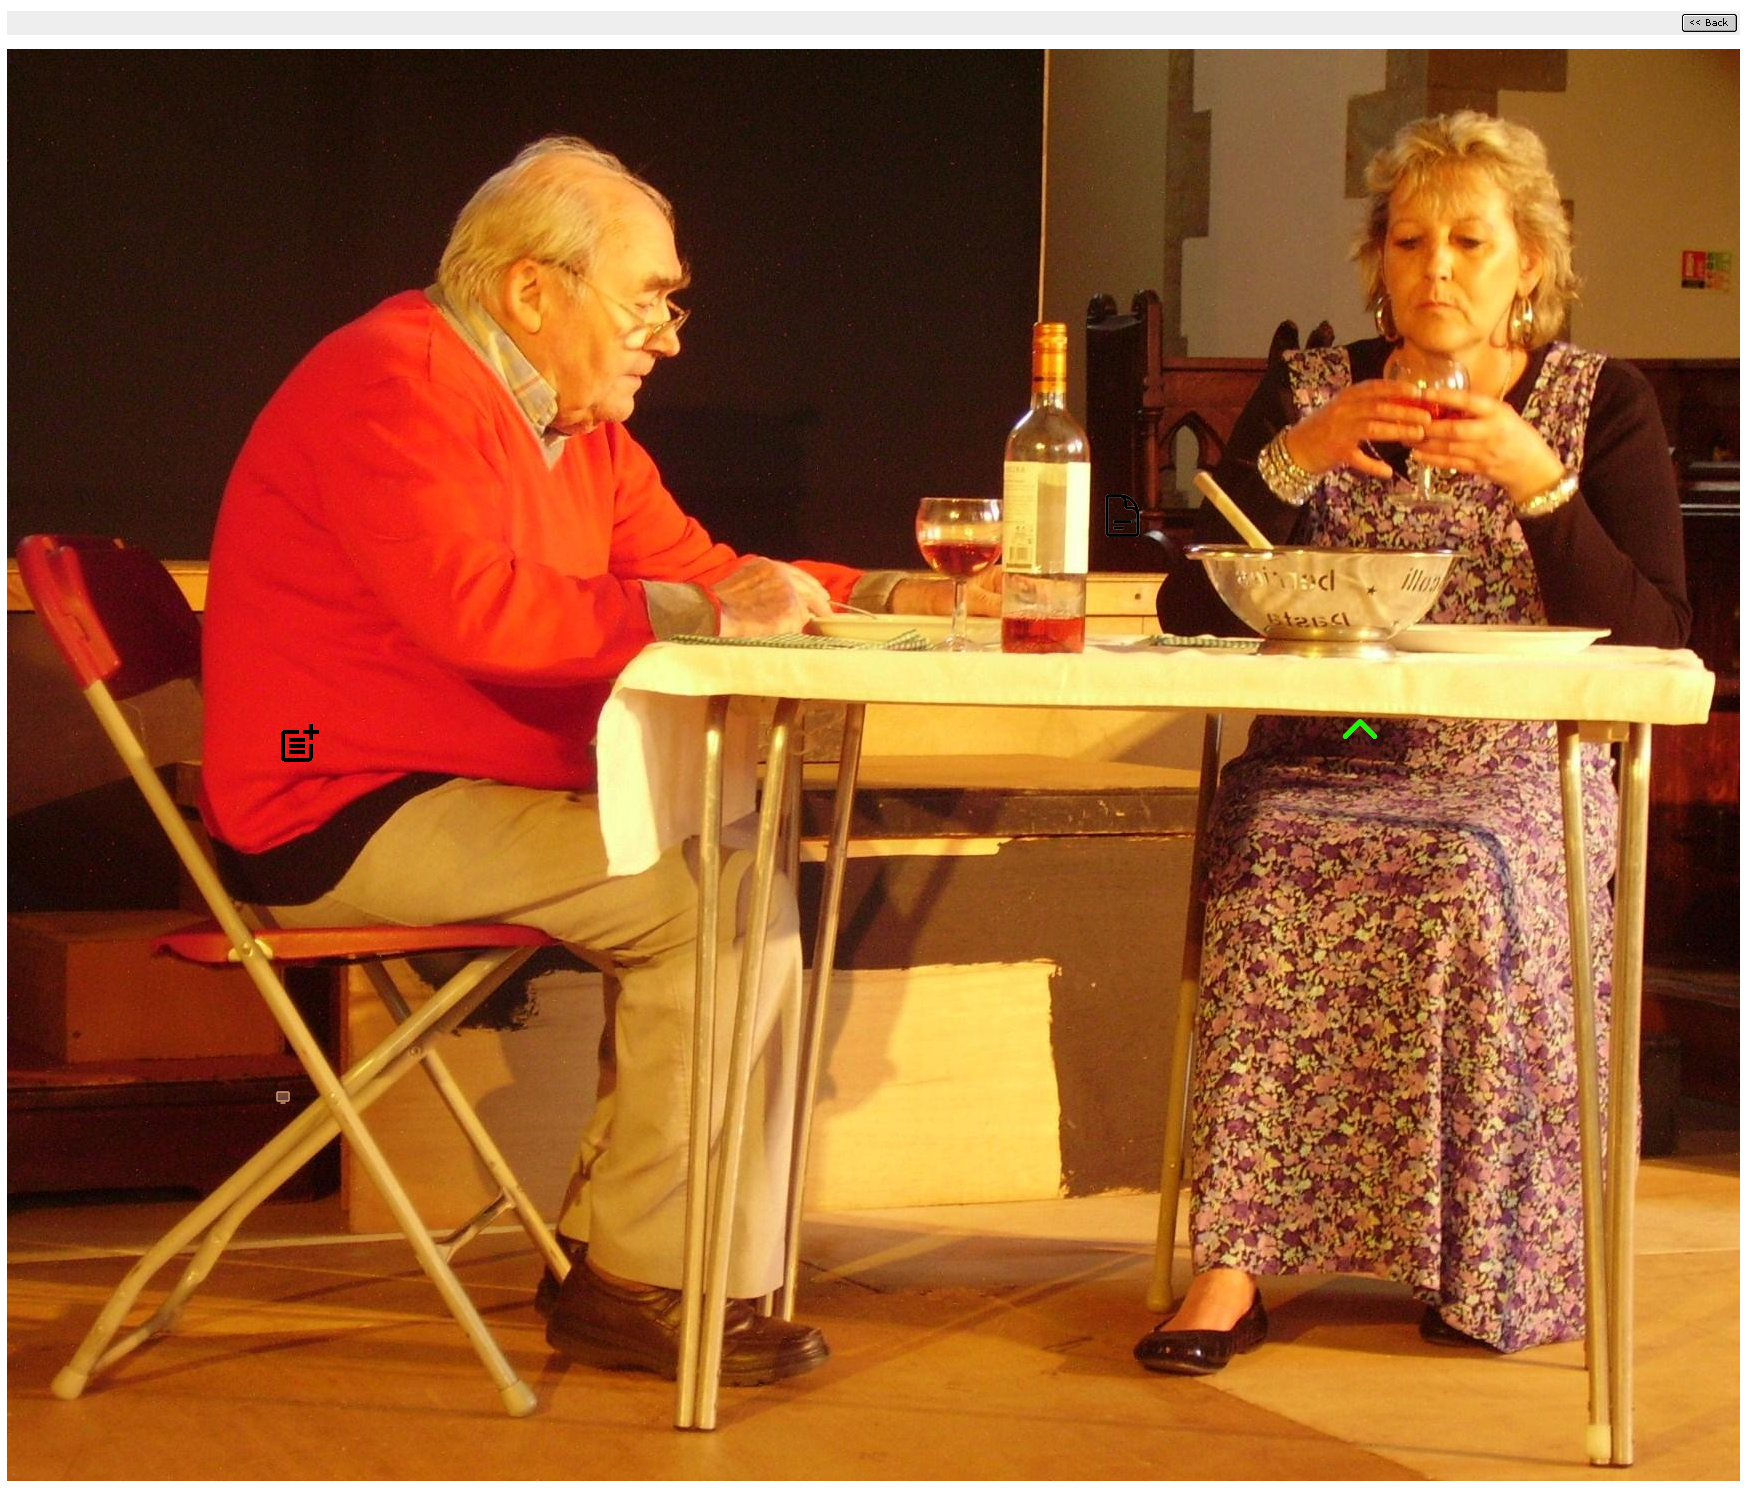  What do you see at coordinates (1360, 738) in the screenshot?
I see `collapse an expanded section` at bounding box center [1360, 738].